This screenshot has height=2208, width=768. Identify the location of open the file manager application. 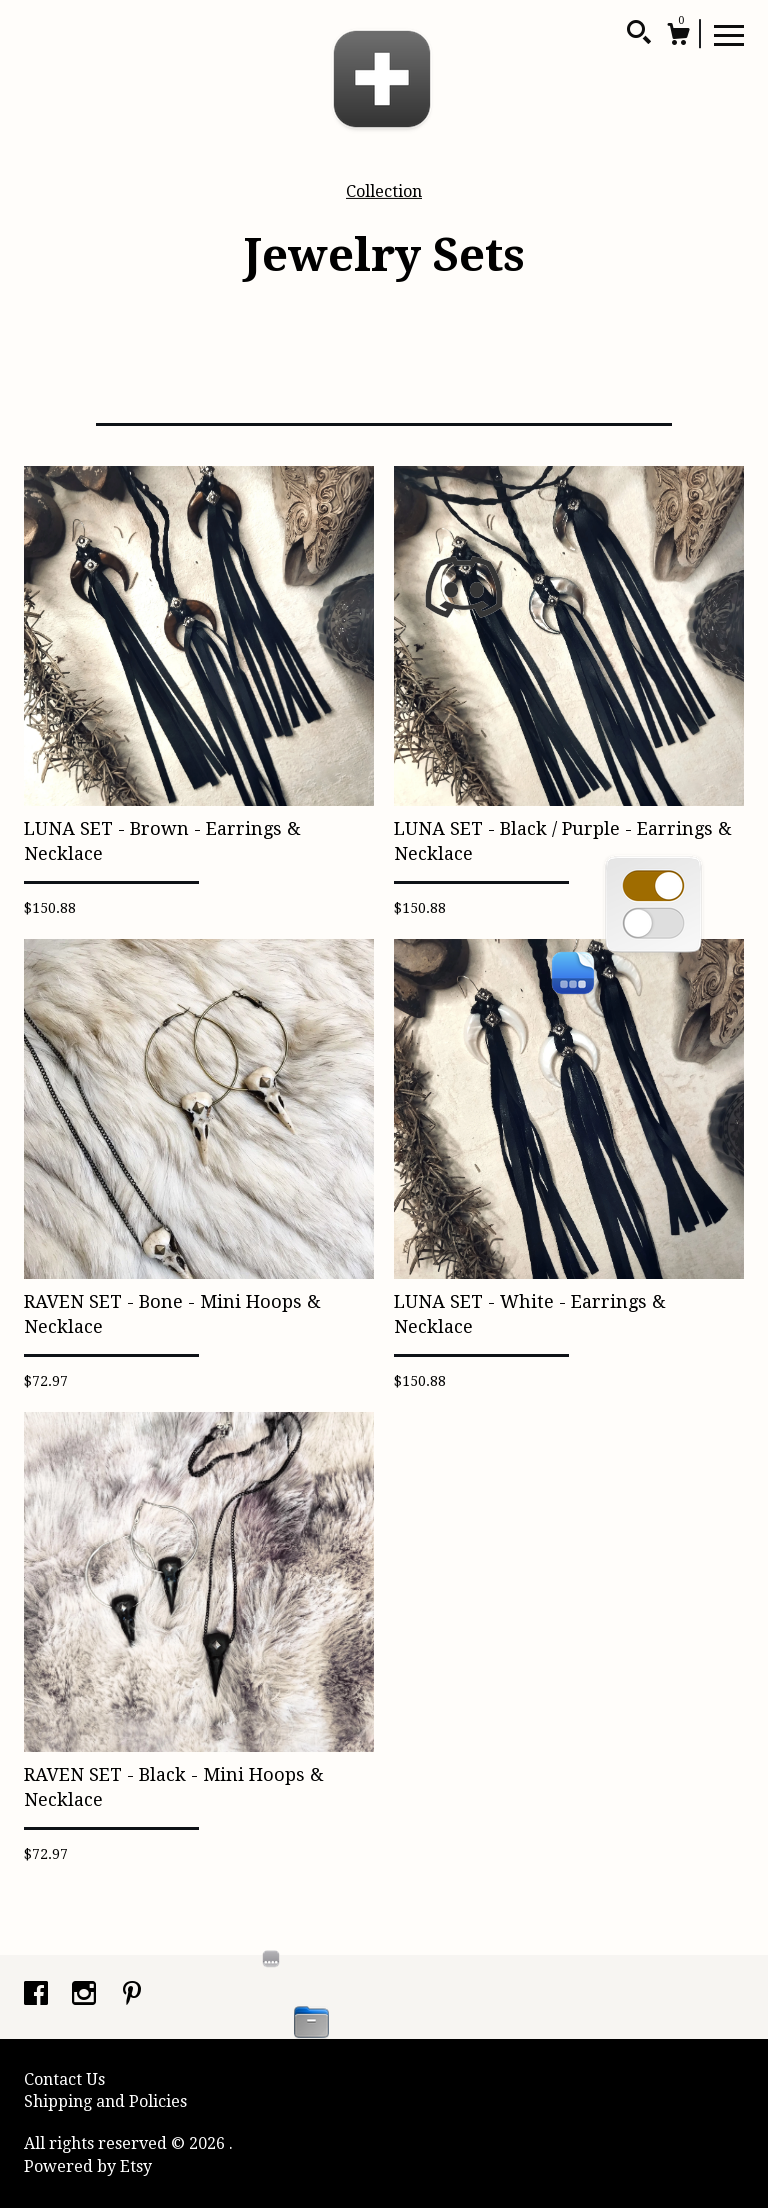
(311, 2021).